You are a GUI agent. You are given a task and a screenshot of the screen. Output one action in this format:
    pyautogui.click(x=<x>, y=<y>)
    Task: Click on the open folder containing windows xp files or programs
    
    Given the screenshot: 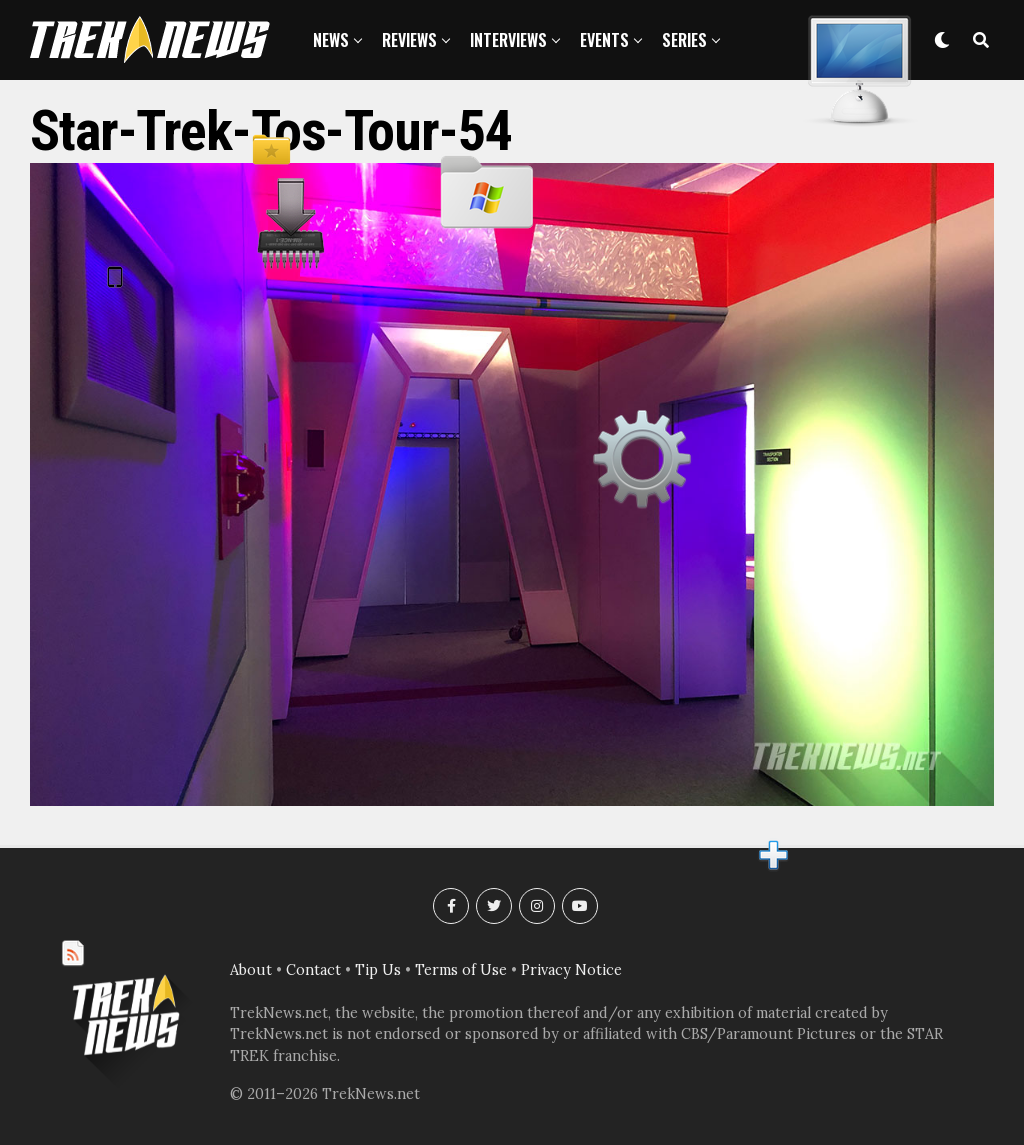 What is the action you would take?
    pyautogui.click(x=486, y=194)
    